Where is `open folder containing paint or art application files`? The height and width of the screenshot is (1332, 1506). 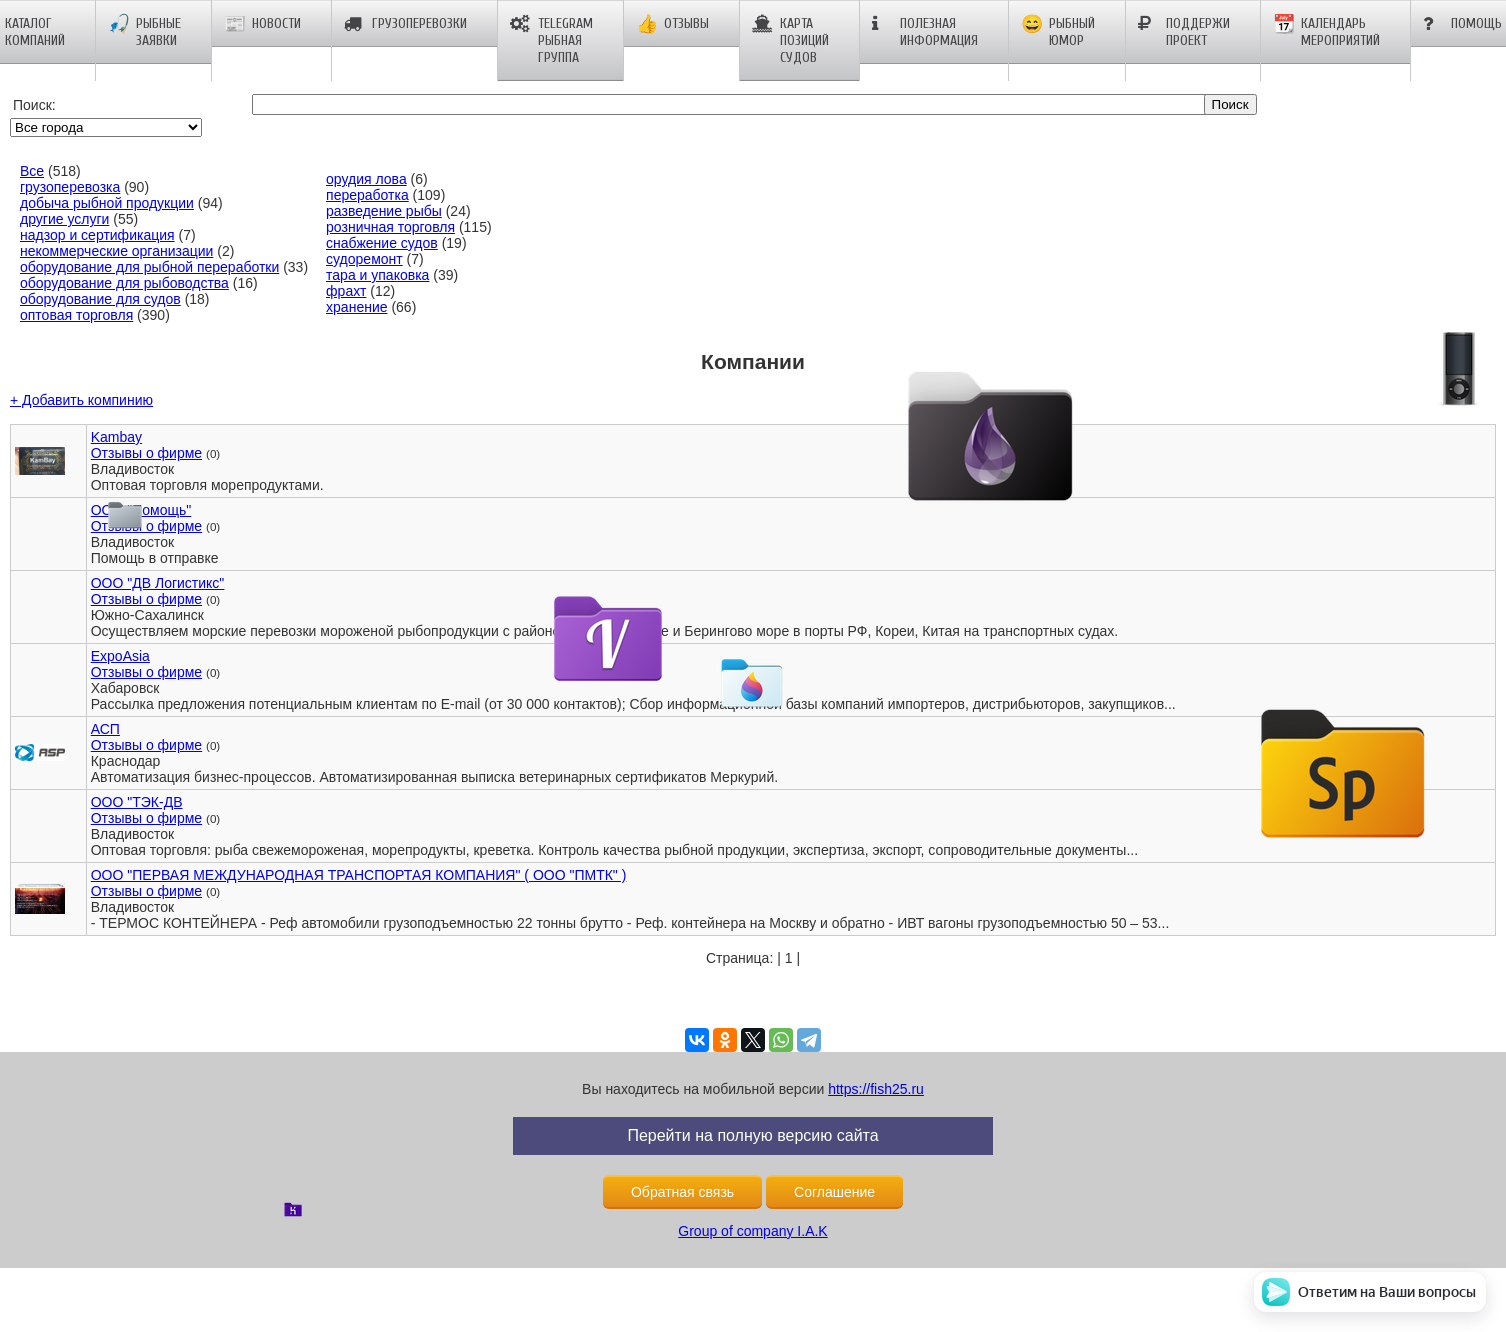 open folder containing paint or art application files is located at coordinates (751, 684).